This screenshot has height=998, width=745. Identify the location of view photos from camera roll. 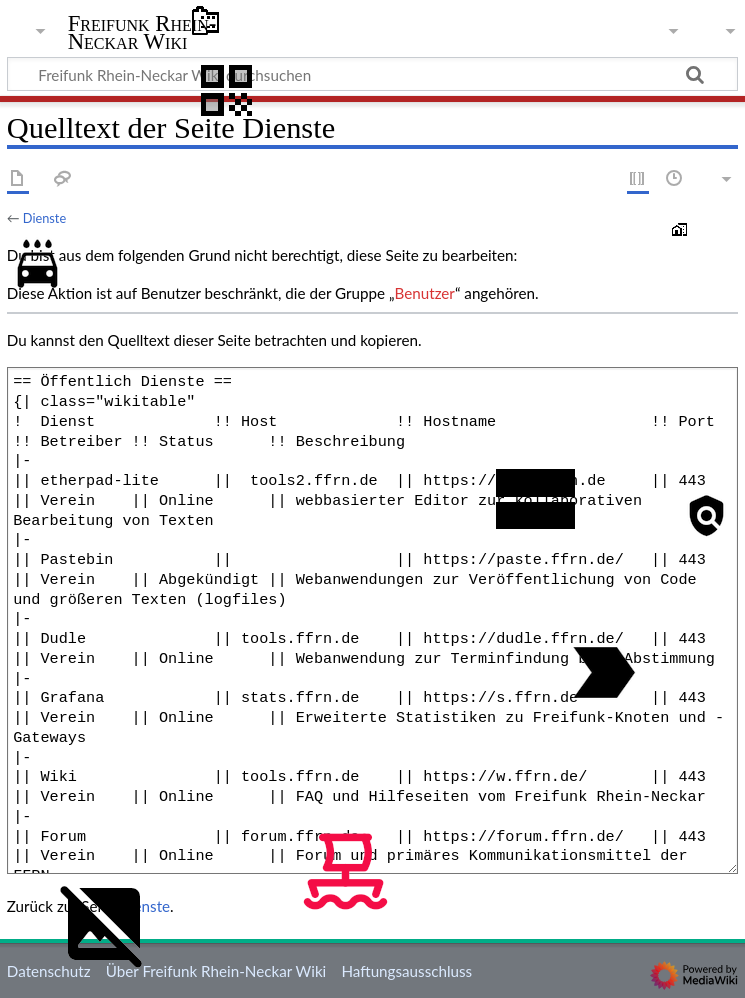
(205, 21).